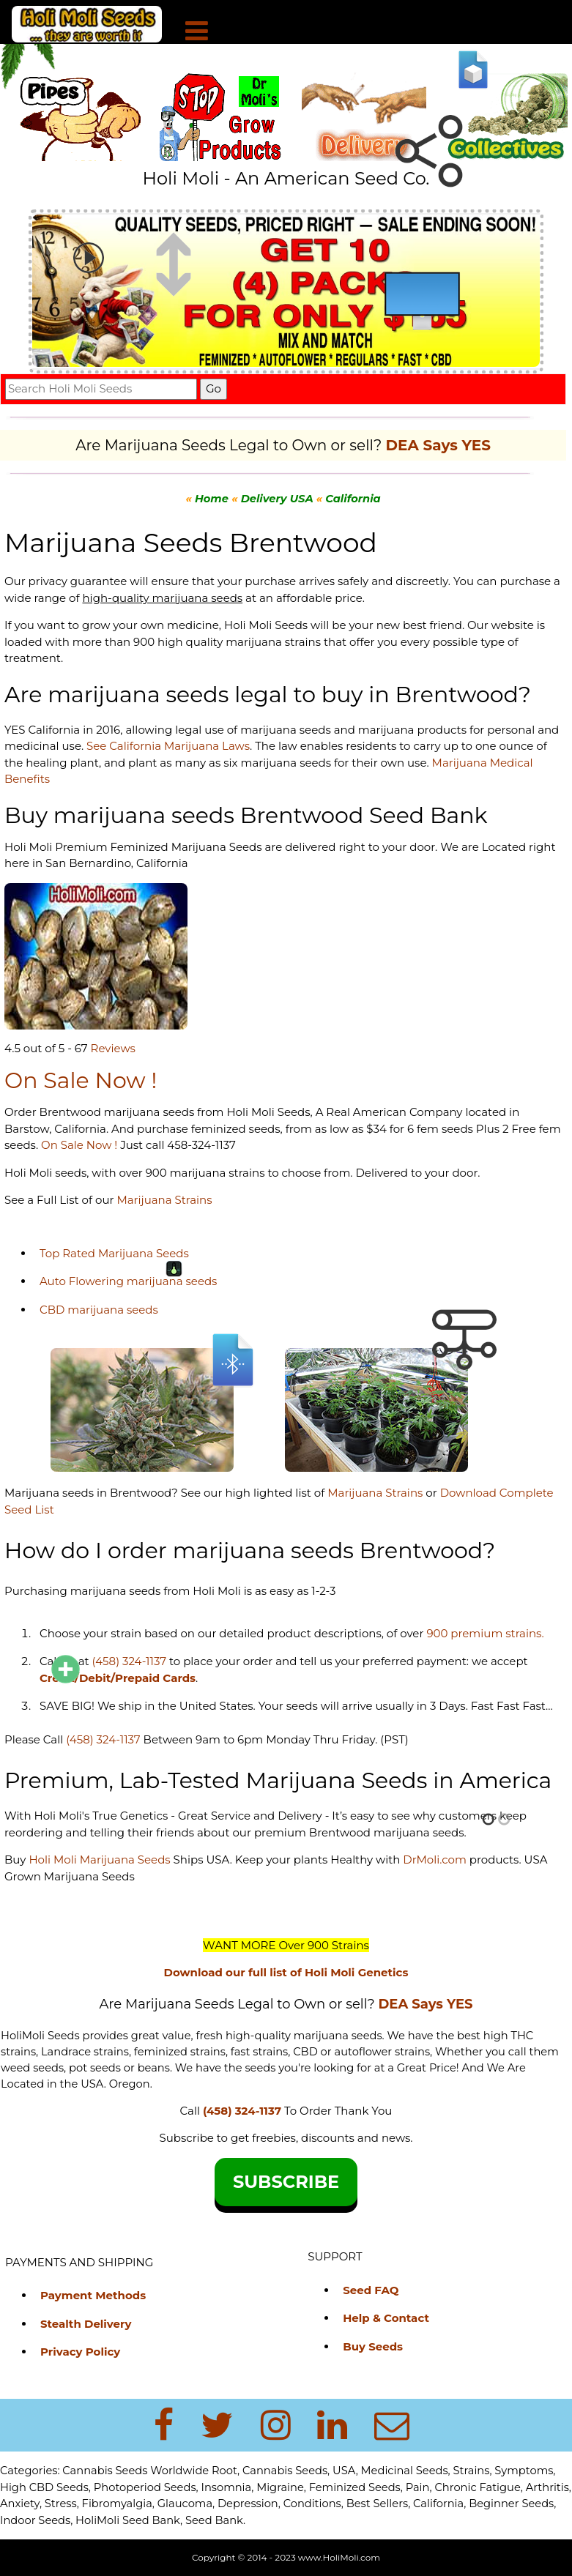 Image resolution: width=572 pixels, height=2576 pixels. I want to click on connect your flickr account, so click(496, 1819).